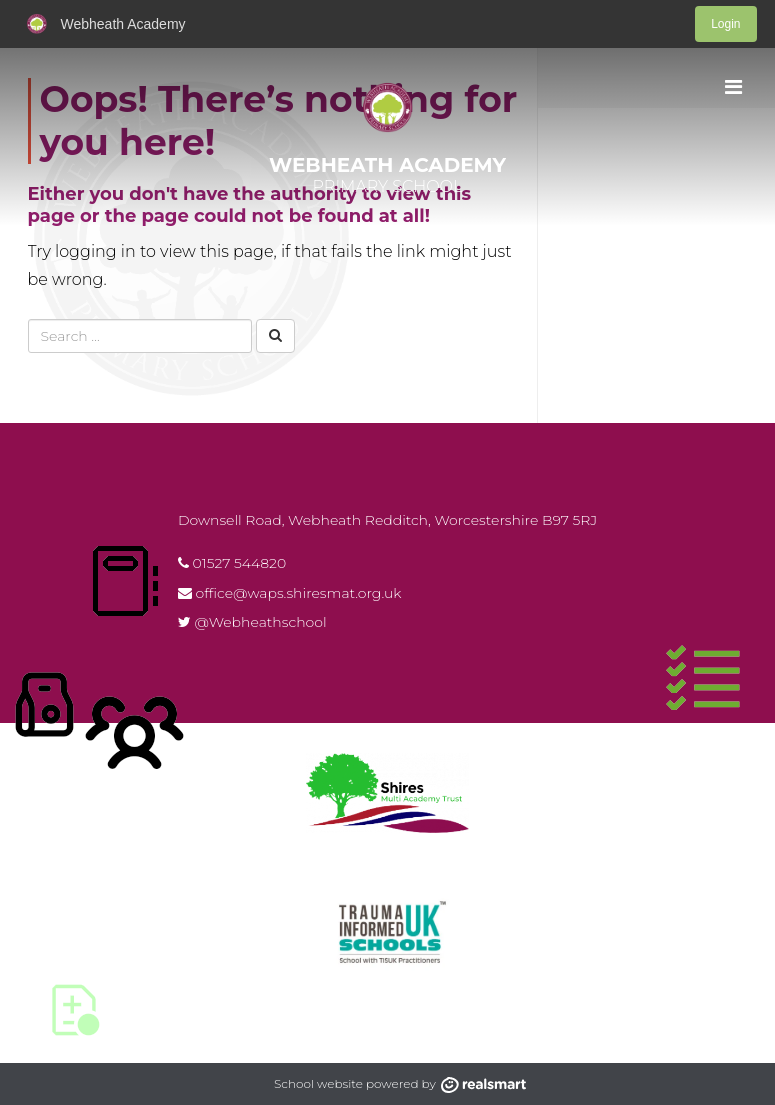 Image resolution: width=775 pixels, height=1105 pixels. What do you see at coordinates (44, 704) in the screenshot?
I see `view your shopping bag` at bounding box center [44, 704].